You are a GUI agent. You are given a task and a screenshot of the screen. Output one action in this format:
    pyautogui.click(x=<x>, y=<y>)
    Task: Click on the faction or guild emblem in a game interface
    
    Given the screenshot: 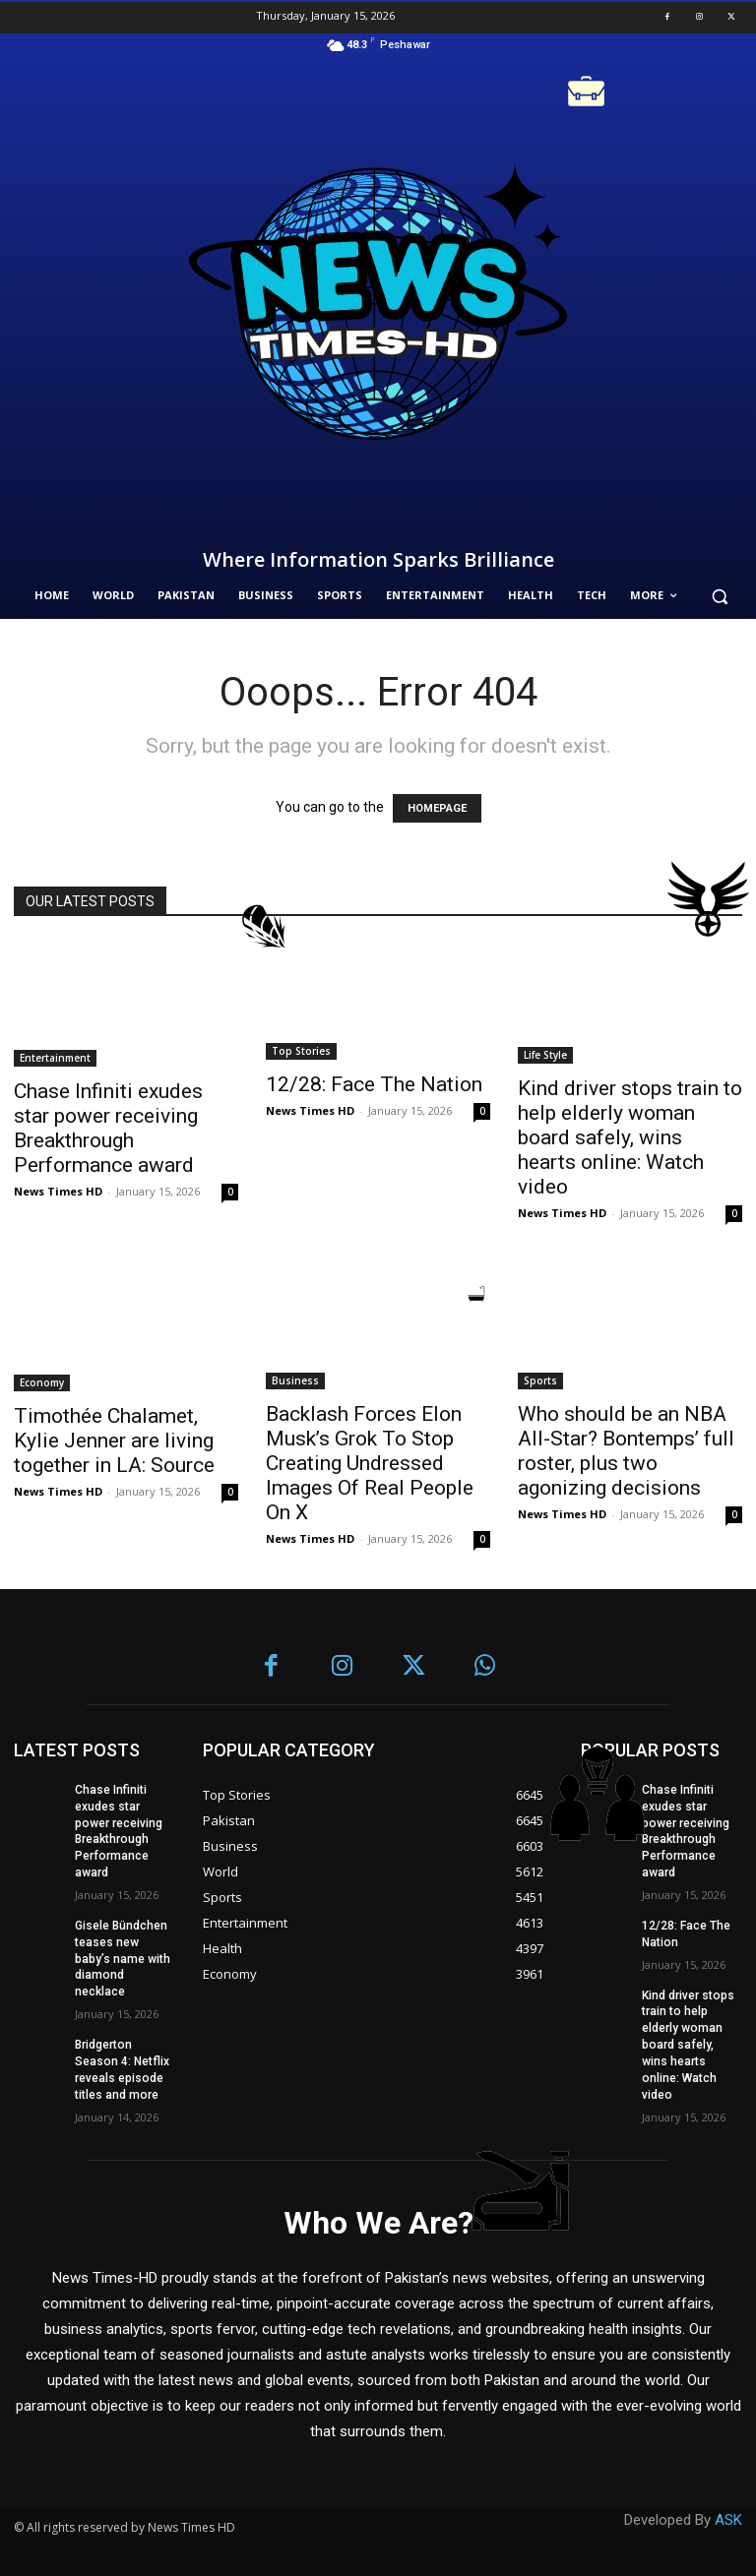 What is the action you would take?
    pyautogui.click(x=708, y=899)
    